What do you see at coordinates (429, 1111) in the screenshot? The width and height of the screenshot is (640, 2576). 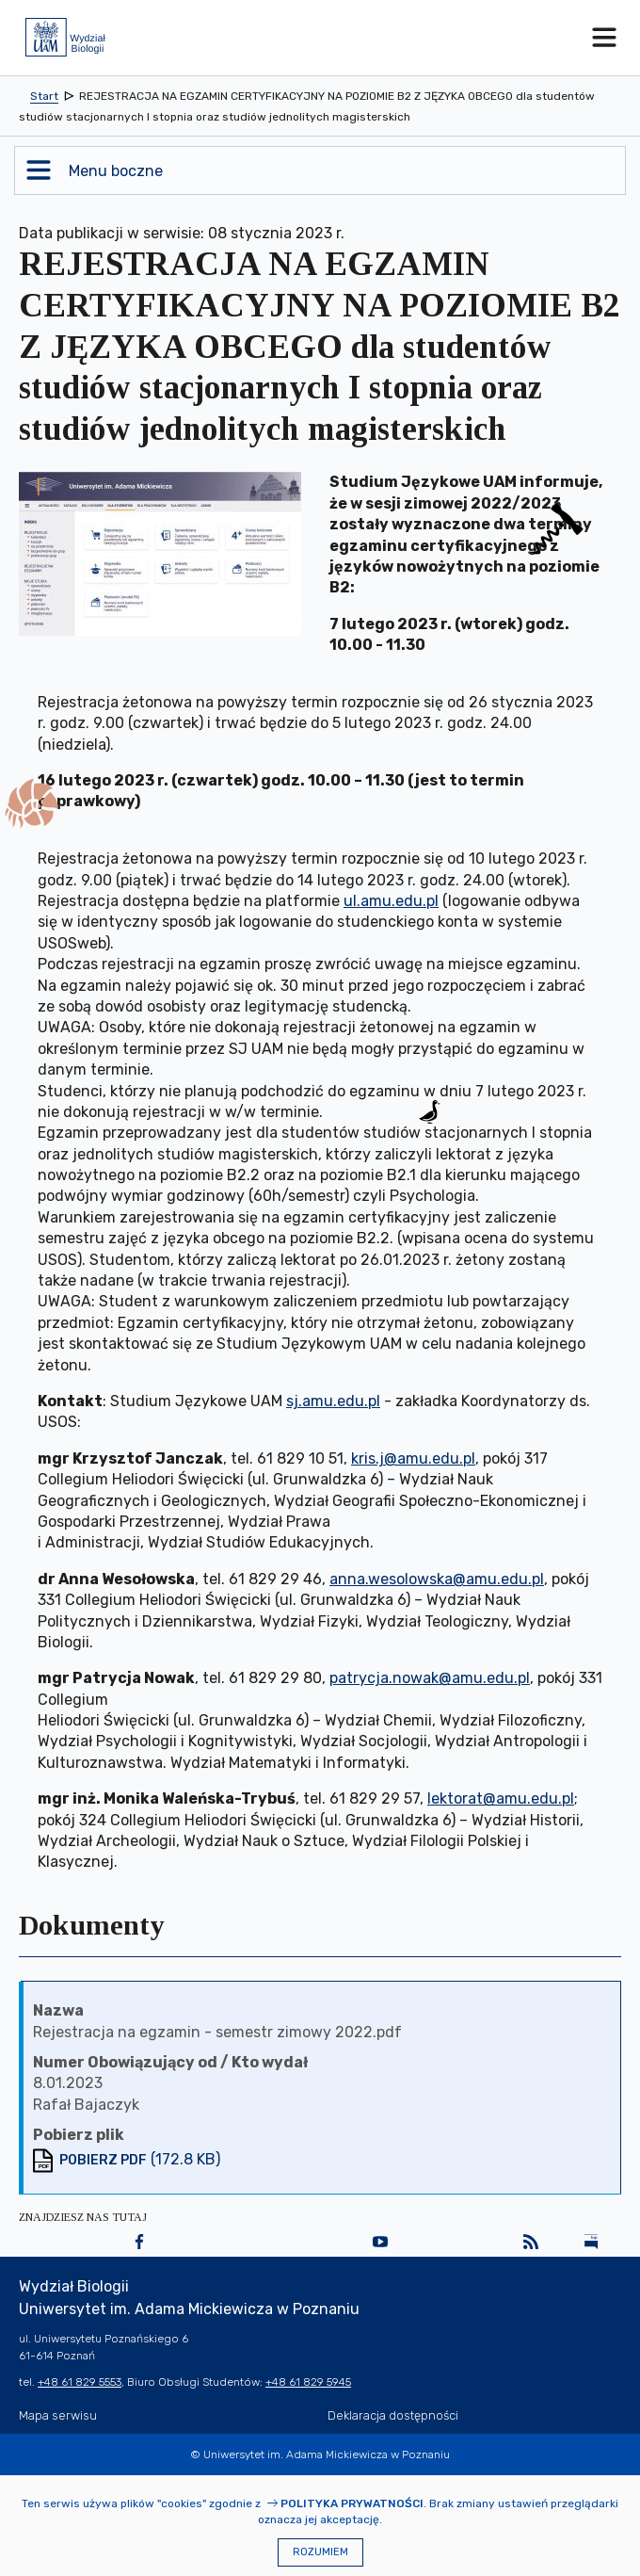 I see `goose character or mascot icon` at bounding box center [429, 1111].